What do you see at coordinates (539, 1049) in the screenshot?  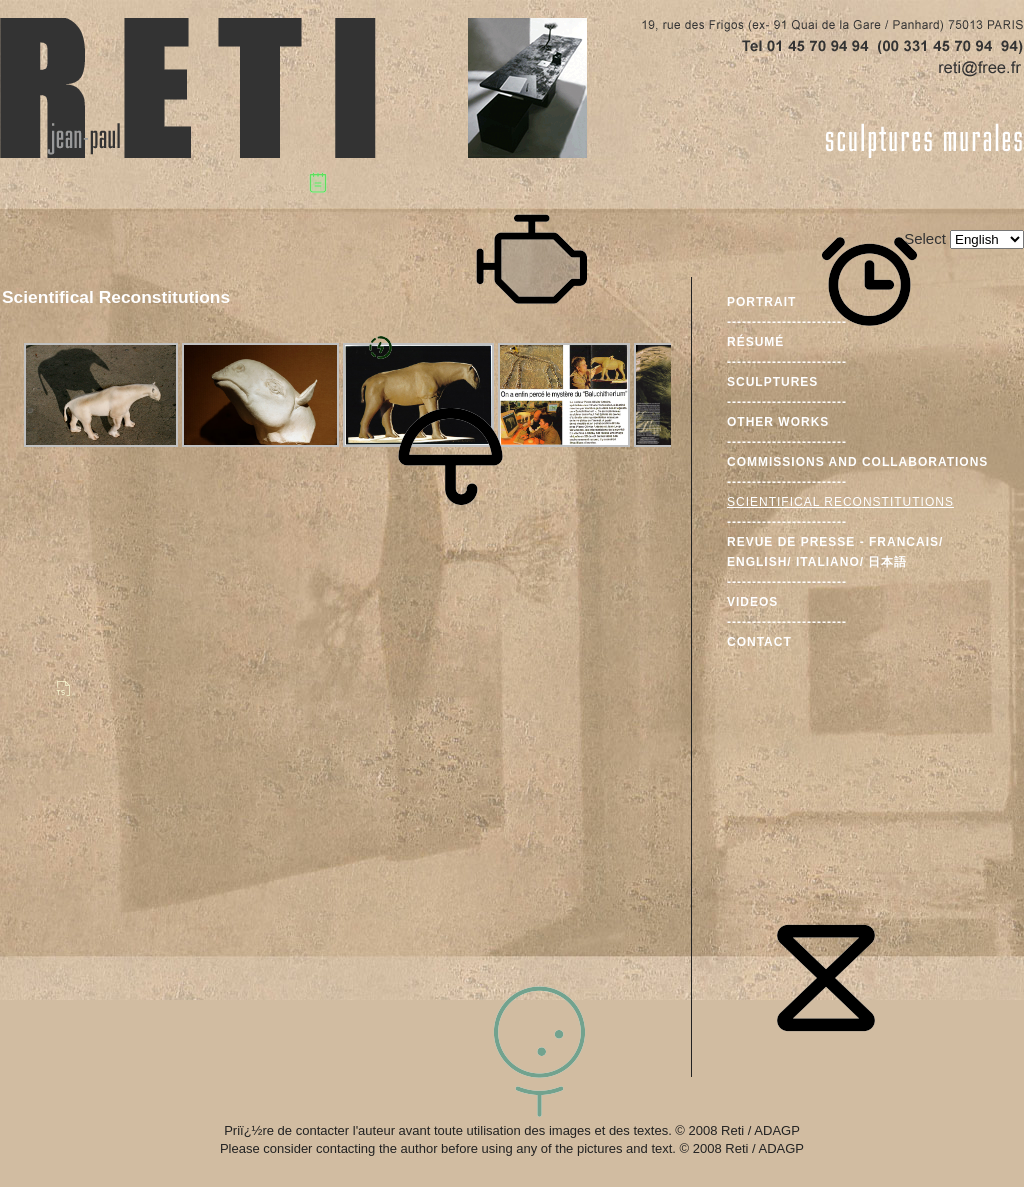 I see `access golf-related features or sports content` at bounding box center [539, 1049].